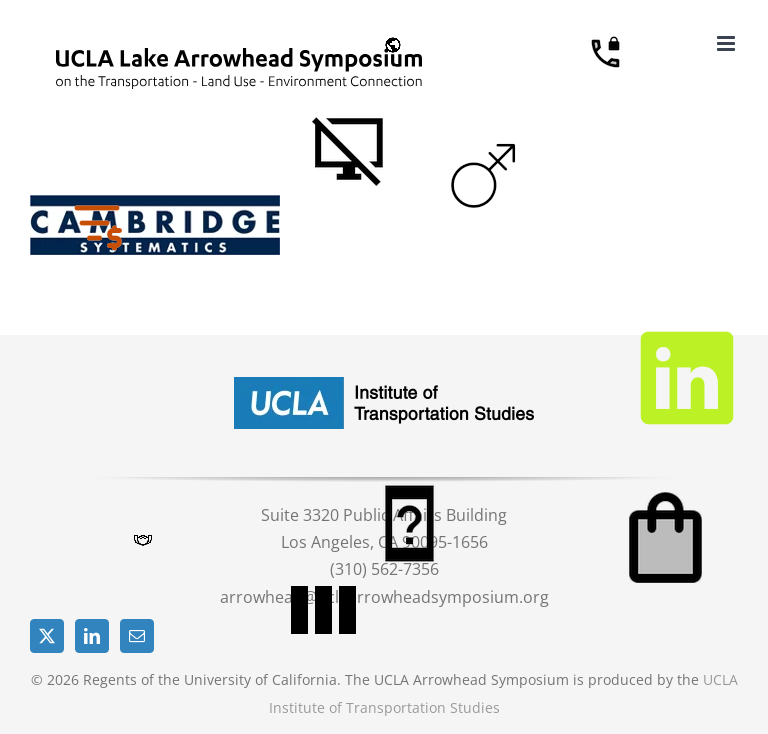 The image size is (768, 734). What do you see at coordinates (605, 53) in the screenshot?
I see `indicates phone or call features are locked` at bounding box center [605, 53].